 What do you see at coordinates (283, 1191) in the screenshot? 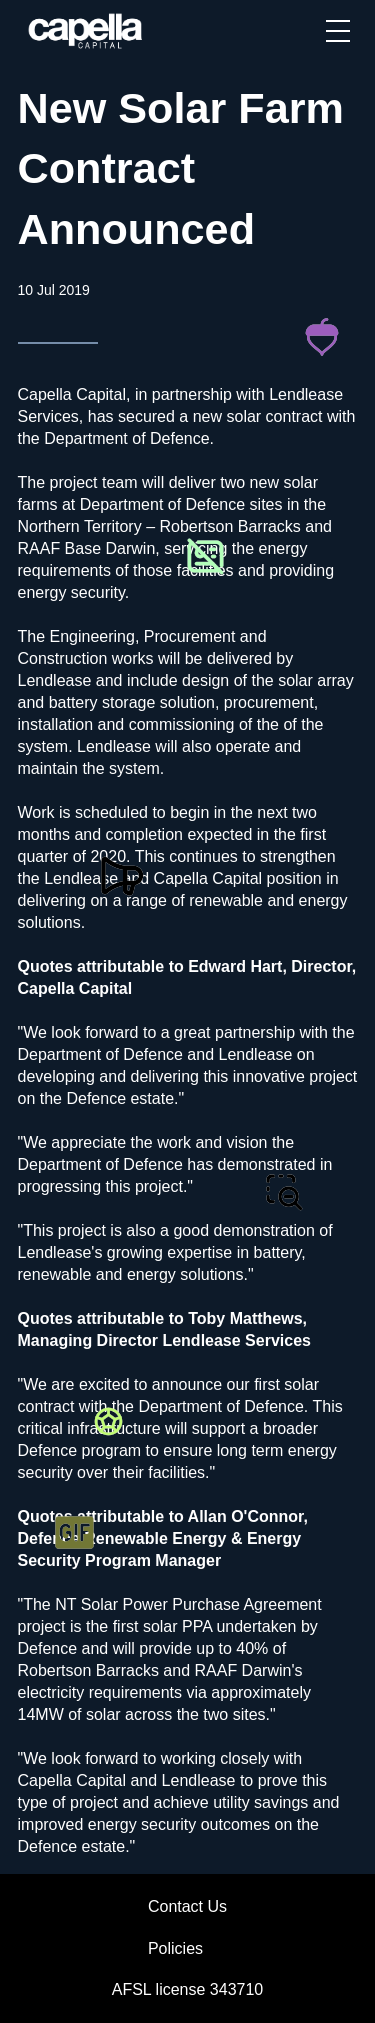
I see `zoom out of selected area` at bounding box center [283, 1191].